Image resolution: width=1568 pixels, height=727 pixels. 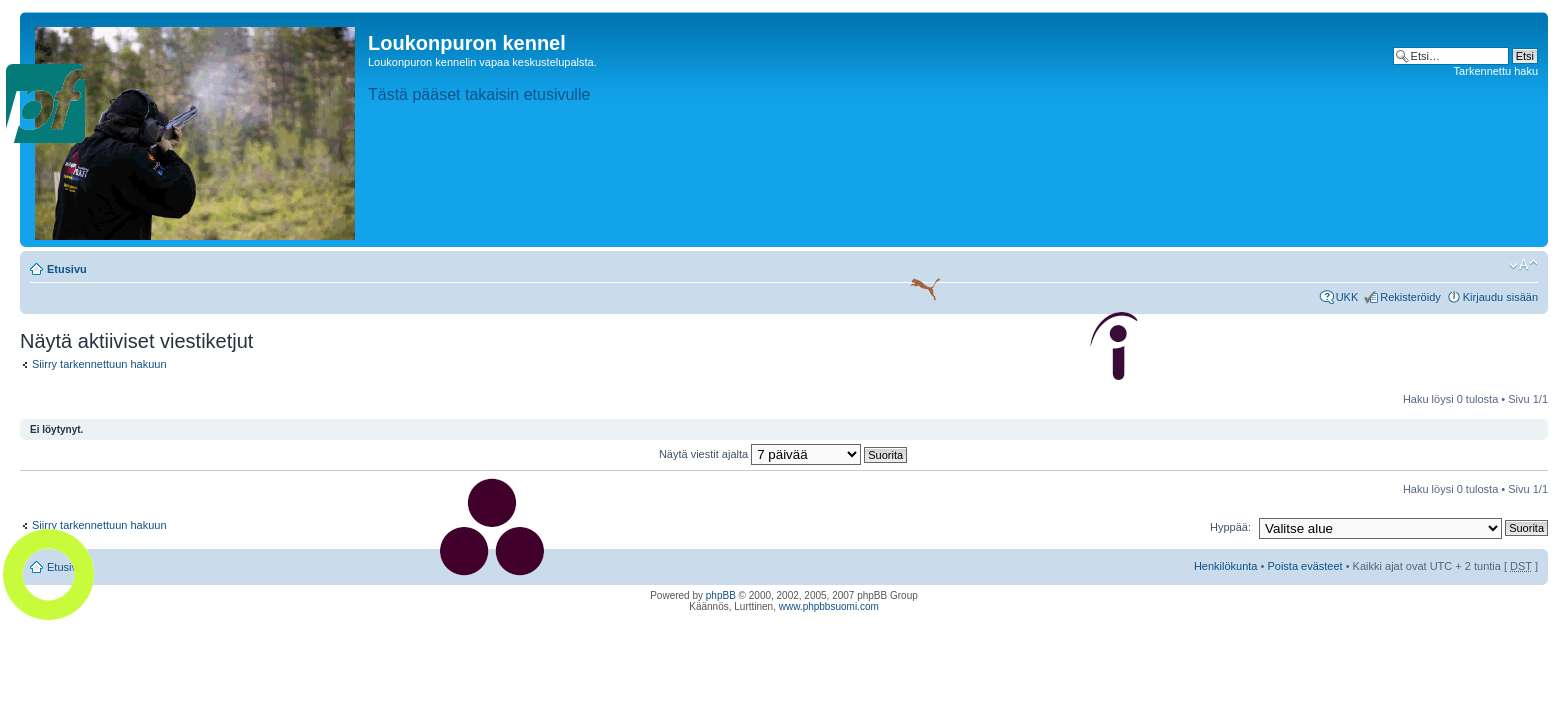 I want to click on visit the Puma website or app, so click(x=925, y=289).